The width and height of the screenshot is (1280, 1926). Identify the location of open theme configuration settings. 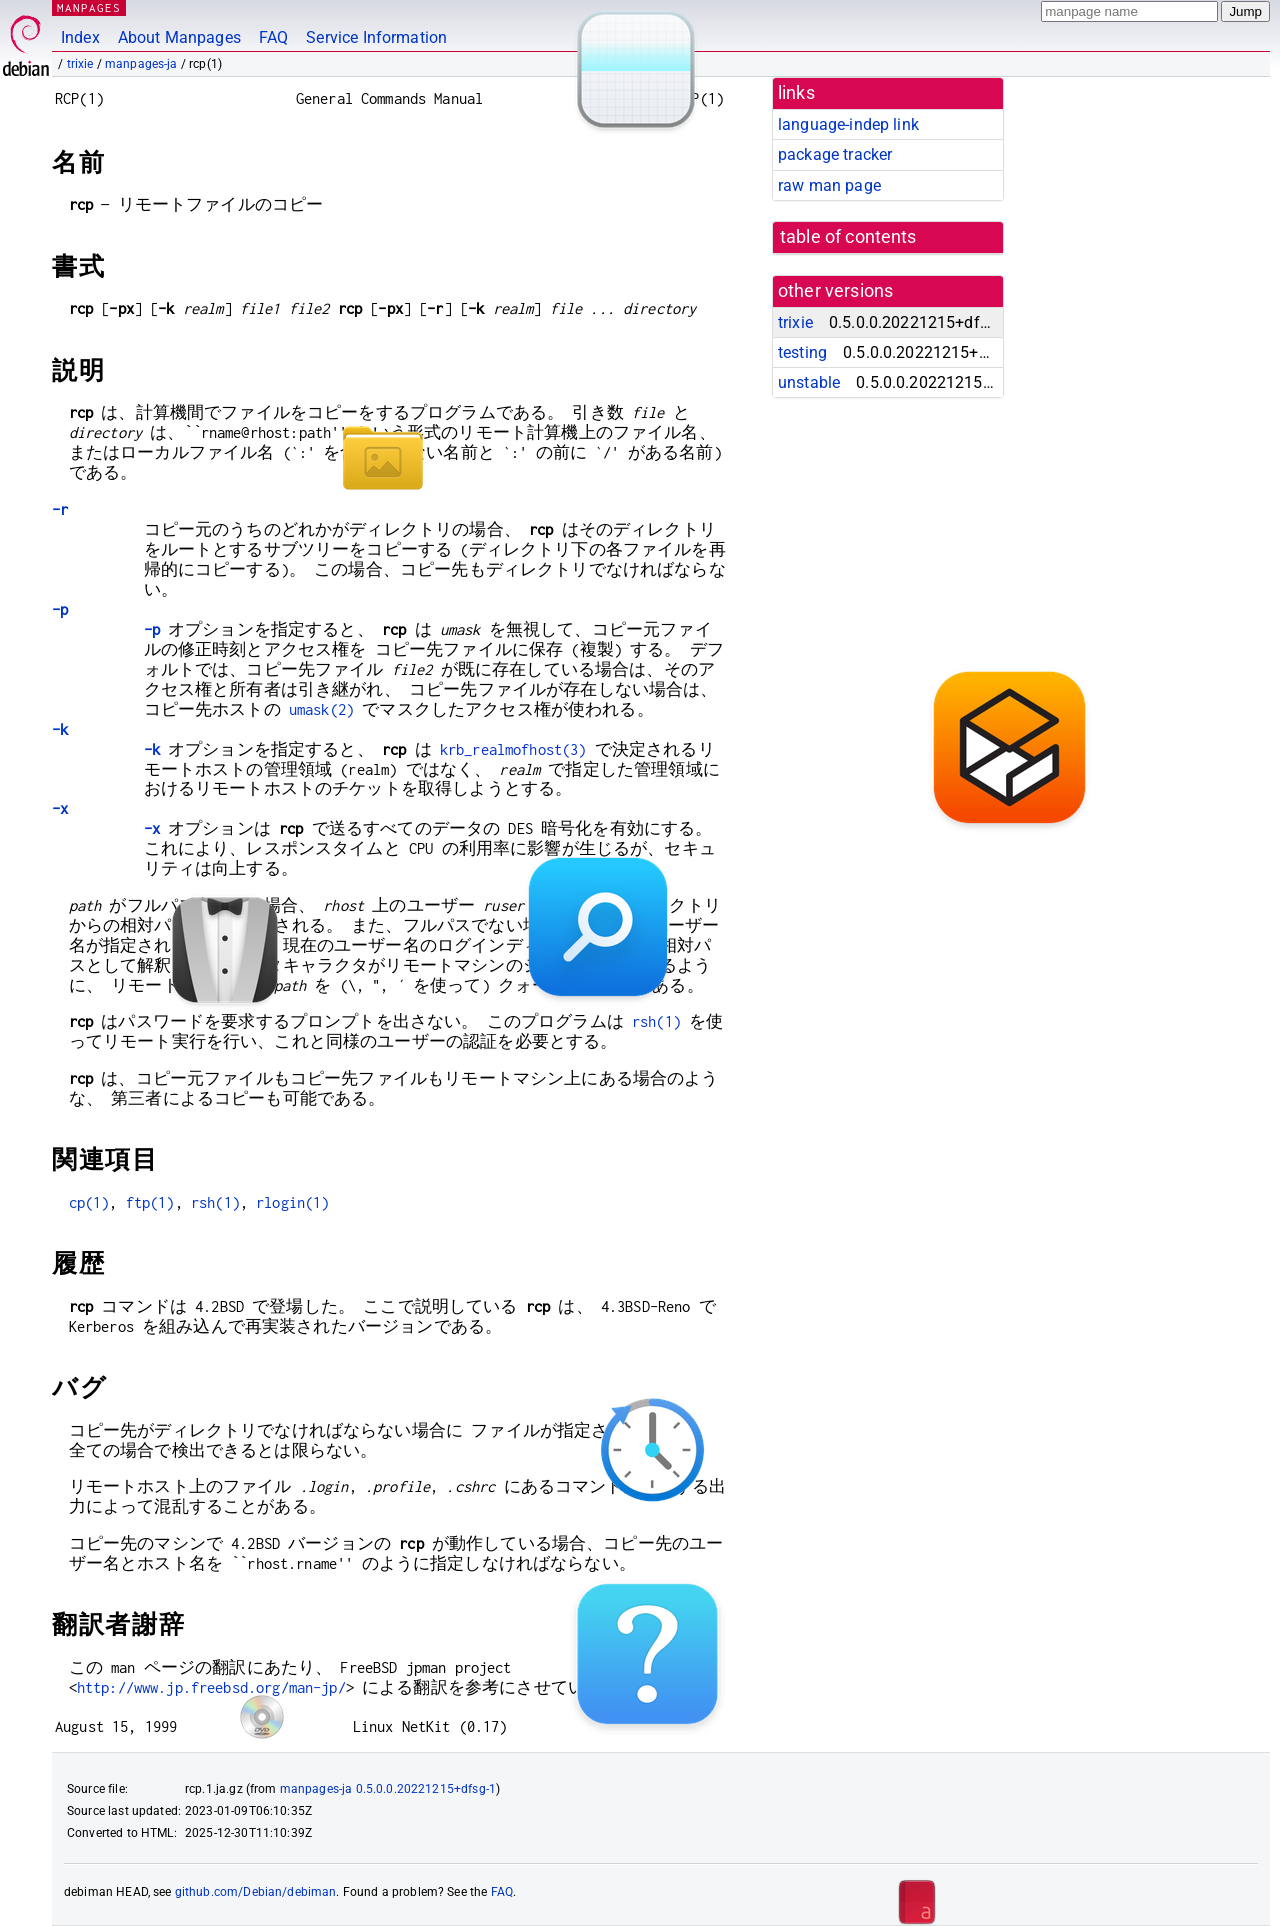
(225, 950).